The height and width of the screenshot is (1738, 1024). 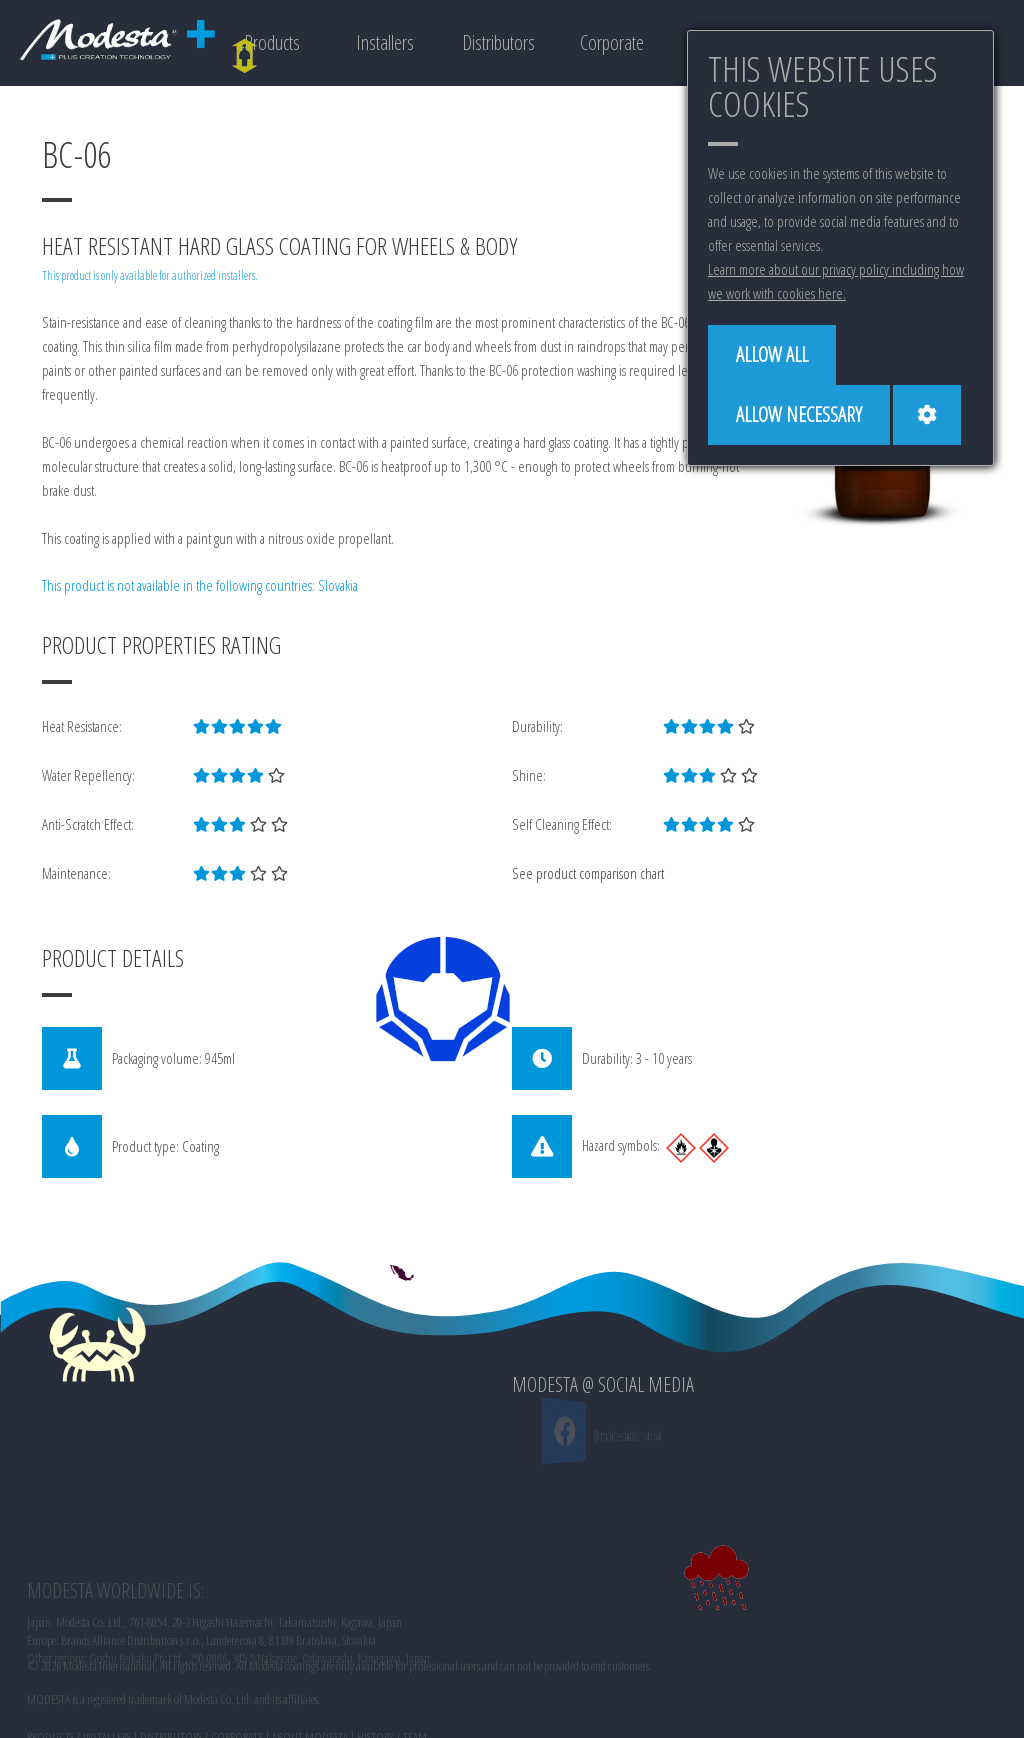 What do you see at coordinates (97, 1346) in the screenshot?
I see `indicates a failed or unsuccessful game action` at bounding box center [97, 1346].